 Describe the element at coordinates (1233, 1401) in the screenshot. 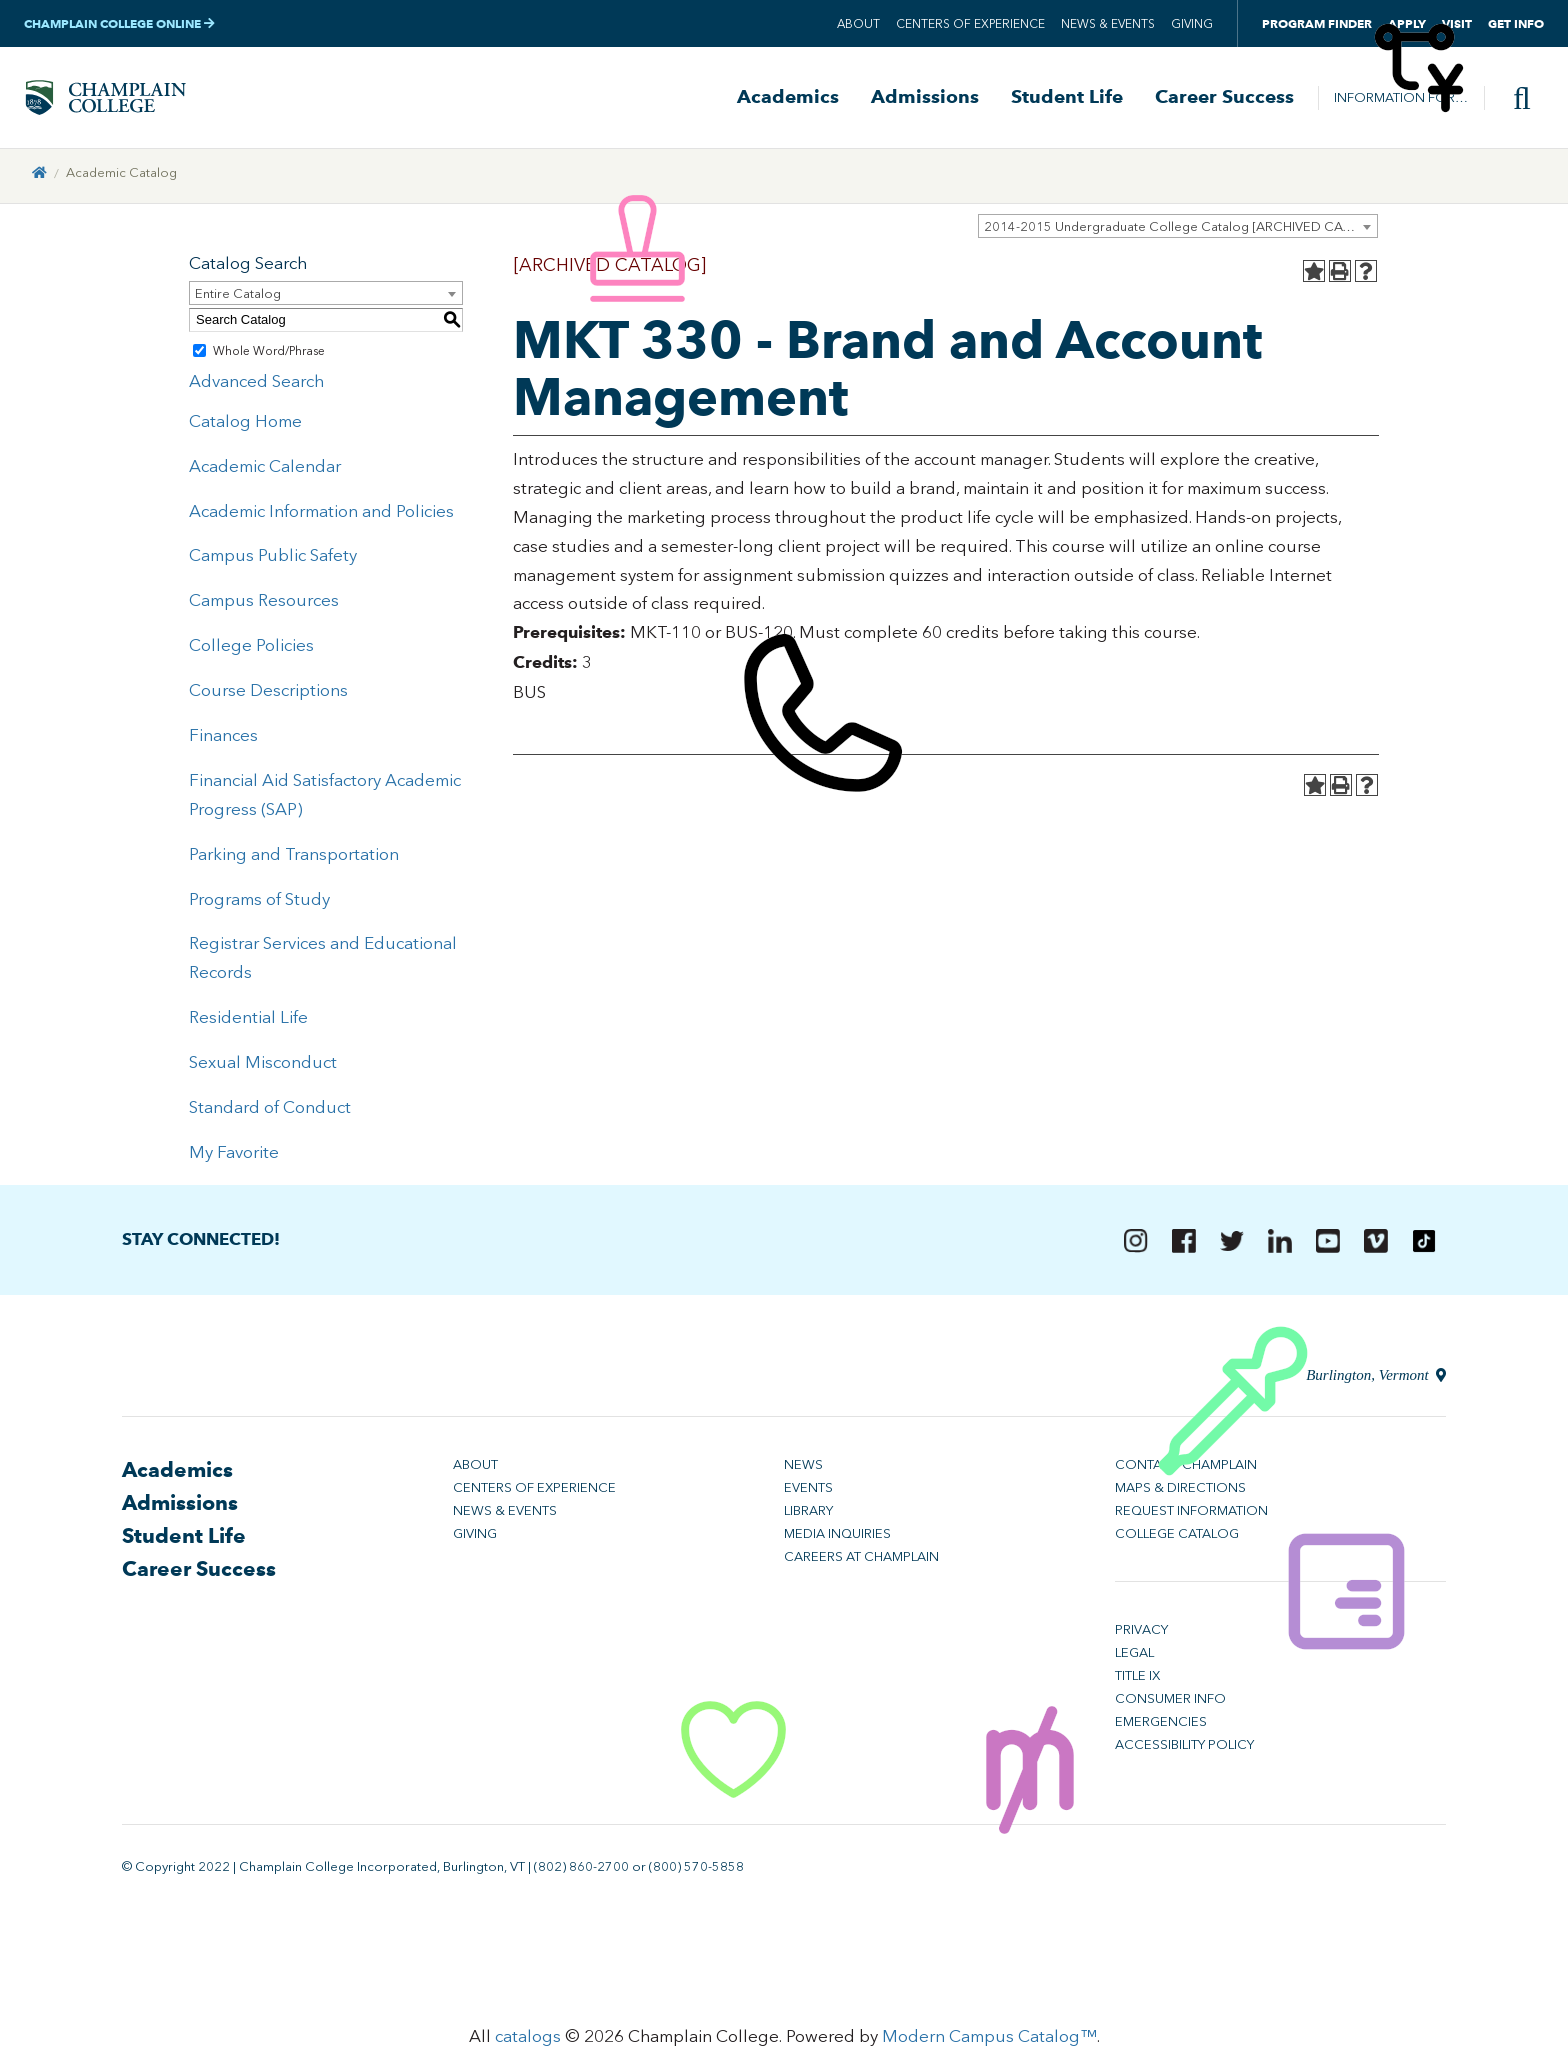

I see `select a color from the canvas` at that location.